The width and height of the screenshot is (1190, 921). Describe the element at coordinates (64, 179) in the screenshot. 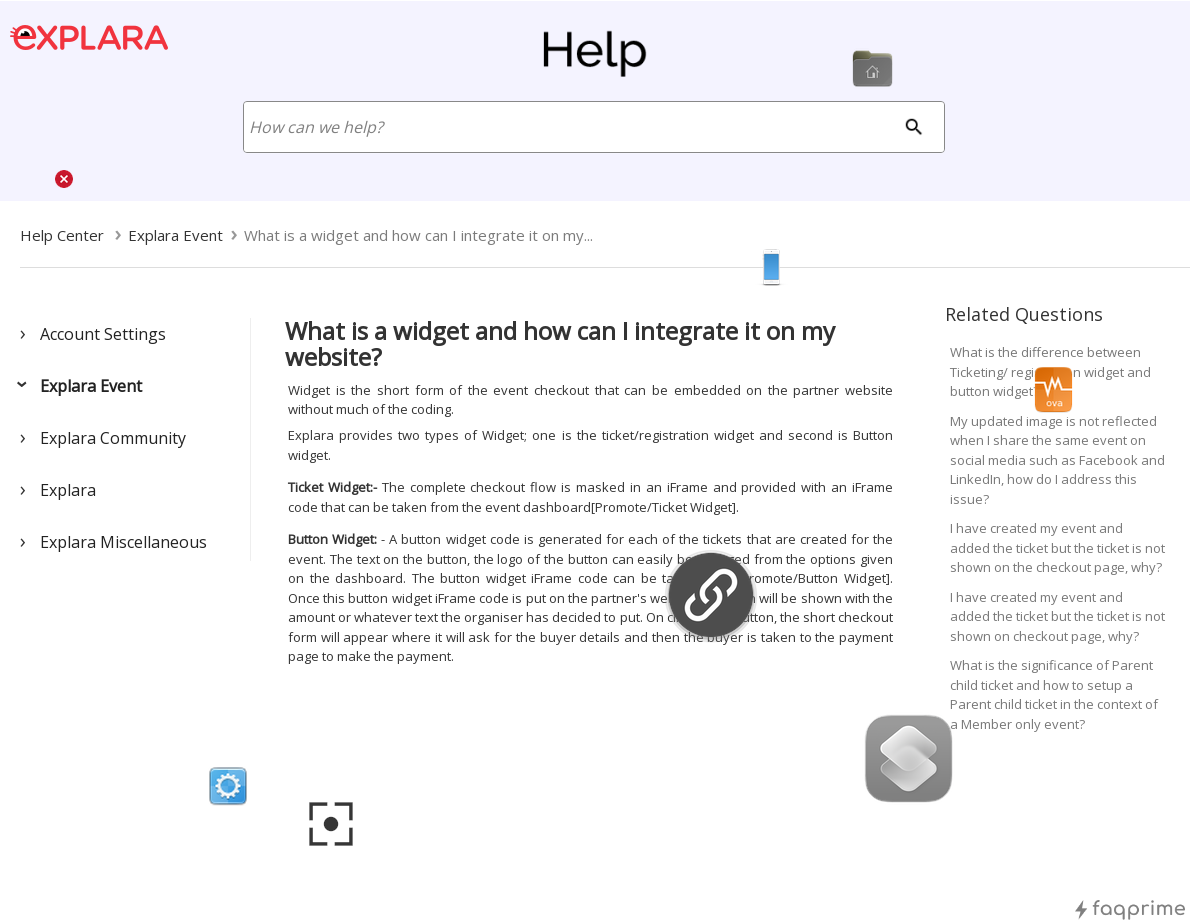

I see `close the current window` at that location.